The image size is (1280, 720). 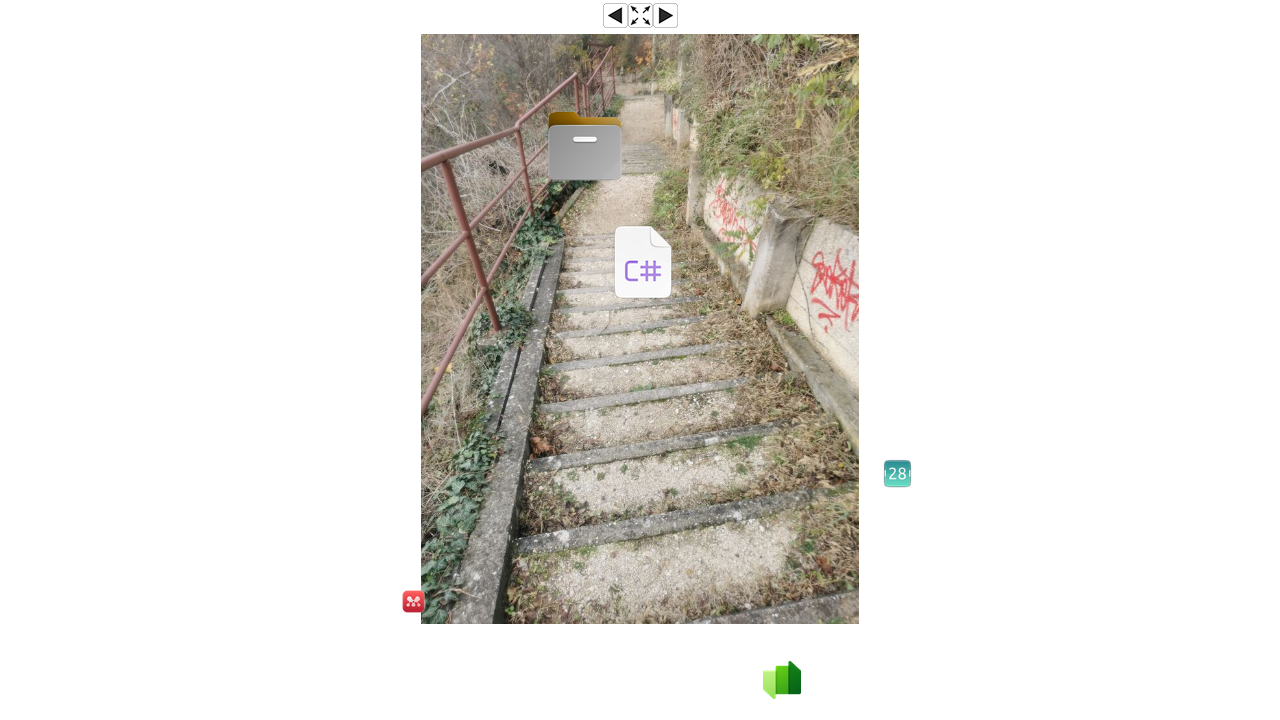 What do you see at coordinates (897, 473) in the screenshot?
I see `open the office calendar app` at bounding box center [897, 473].